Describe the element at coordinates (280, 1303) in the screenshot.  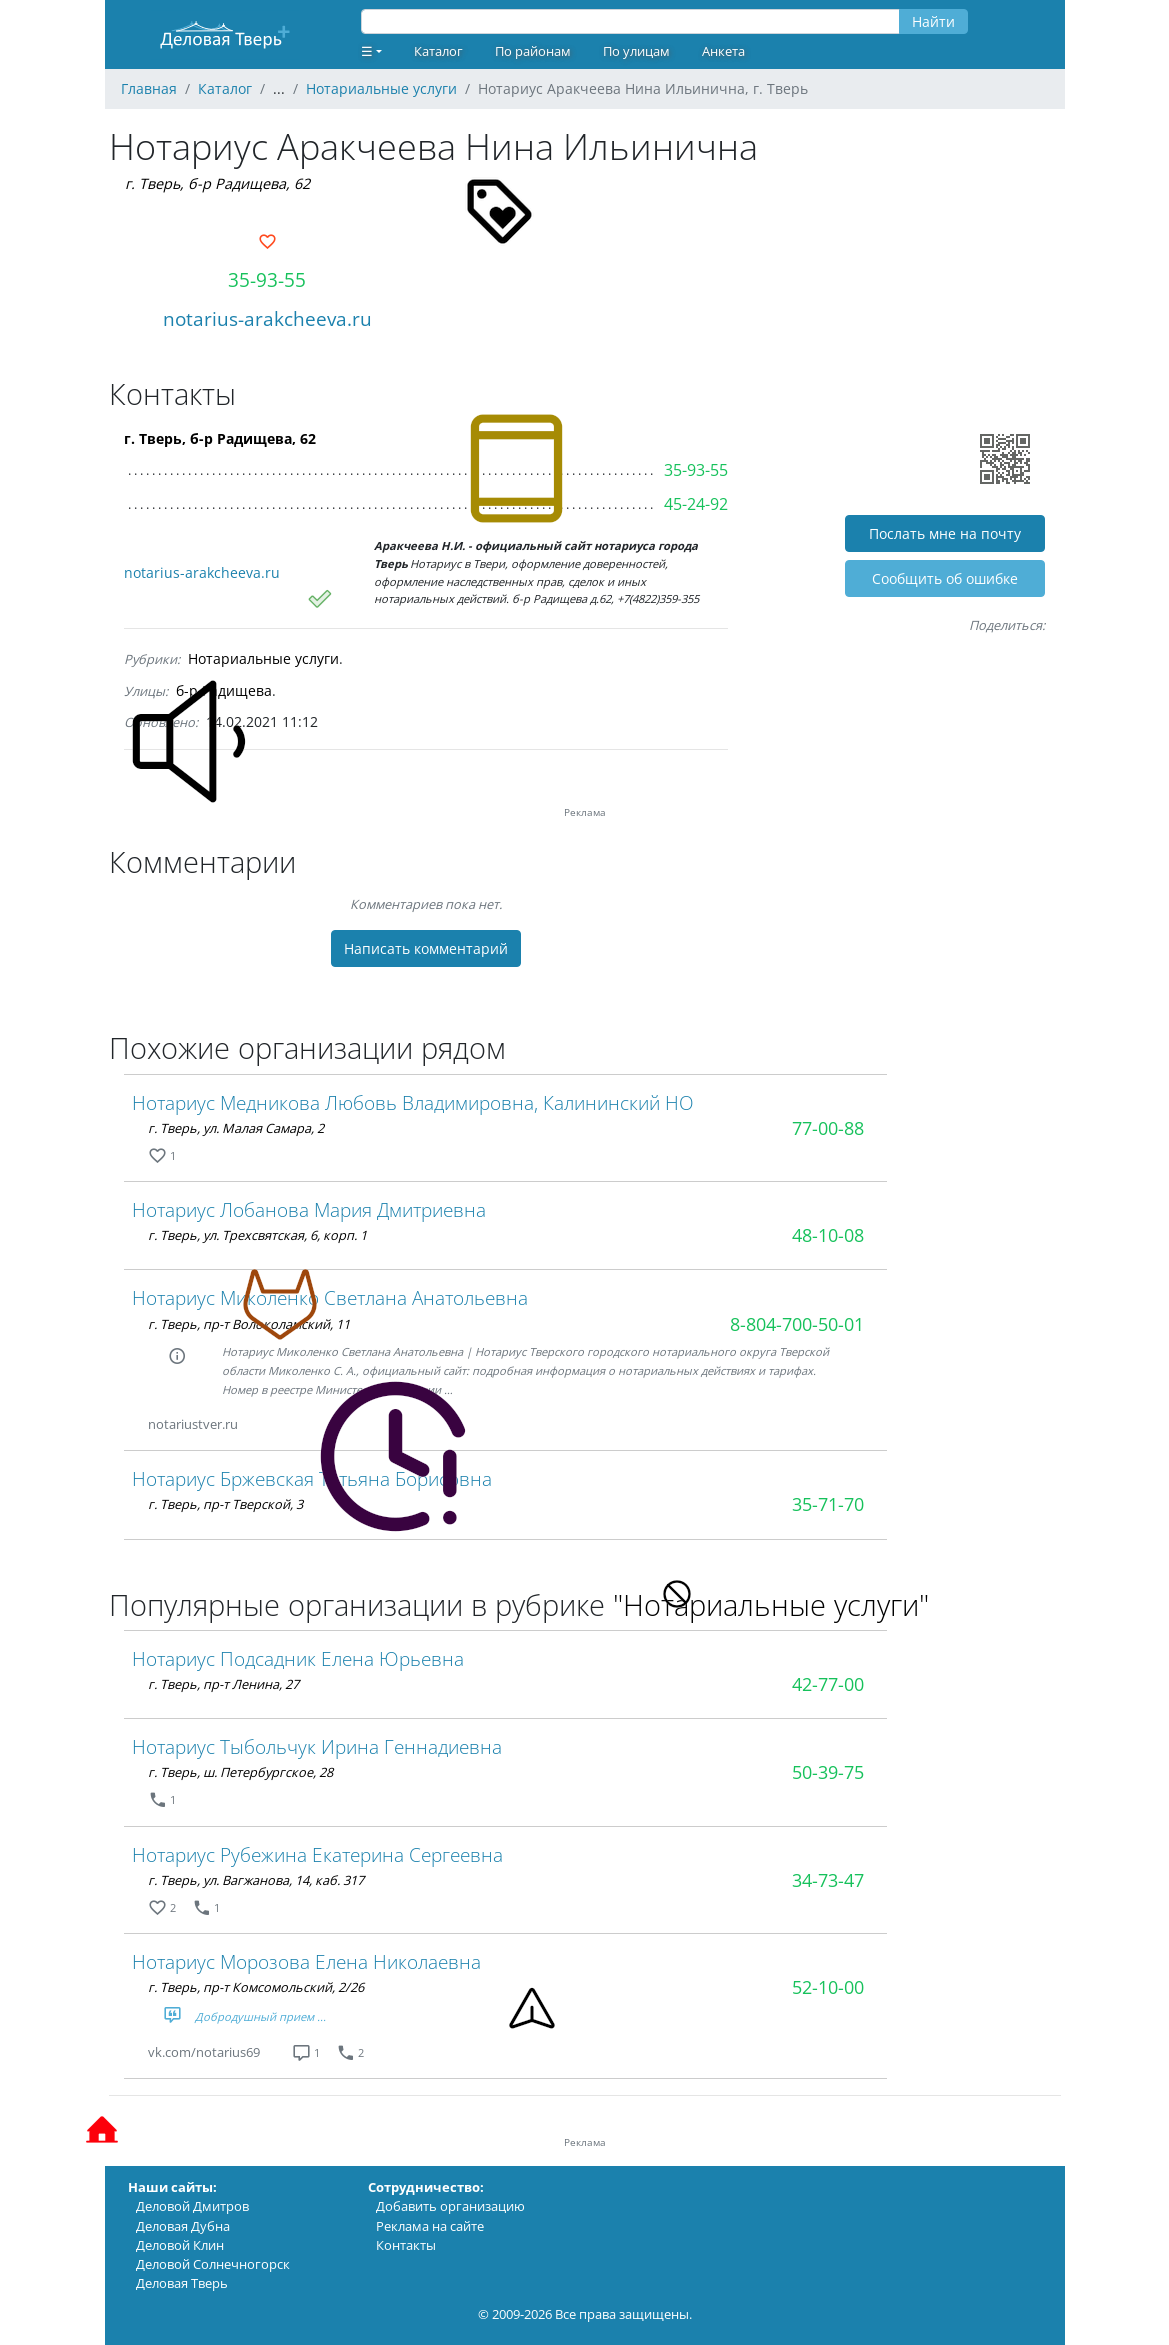
I see `open gitlab repository` at that location.